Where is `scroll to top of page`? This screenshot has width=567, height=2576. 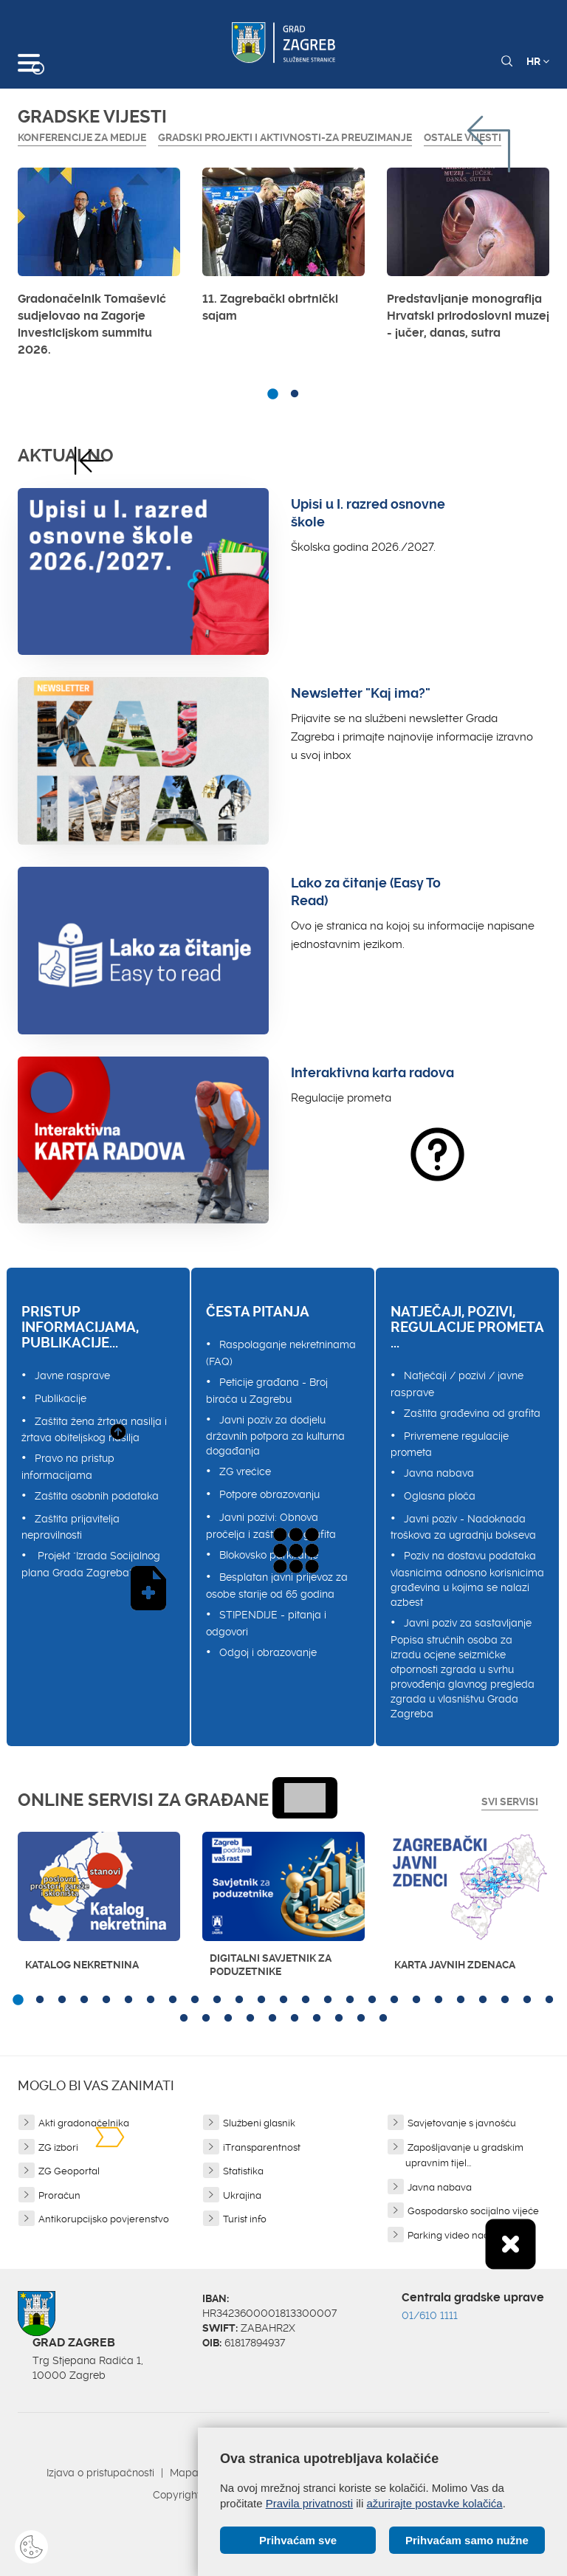 scroll to top of page is located at coordinates (118, 1432).